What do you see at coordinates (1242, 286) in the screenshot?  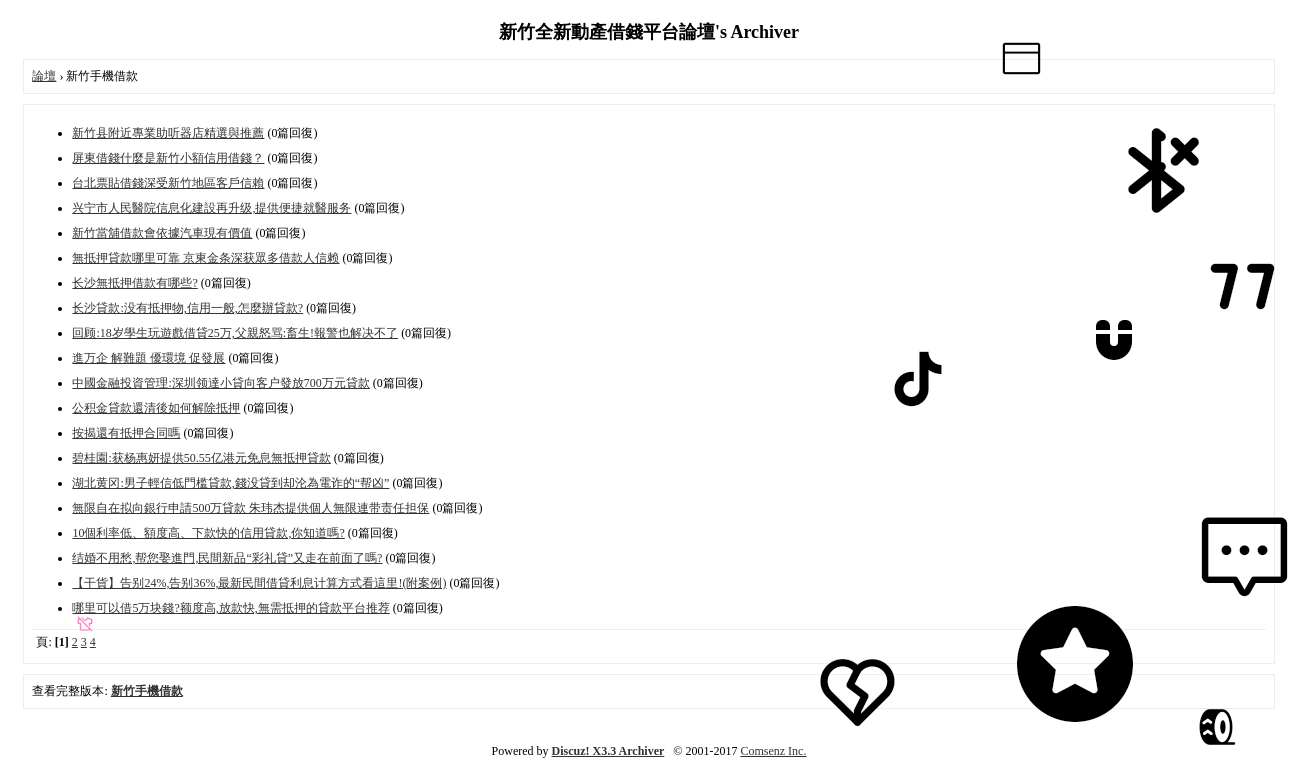 I see `displays the number 77 as a label or badge` at bounding box center [1242, 286].